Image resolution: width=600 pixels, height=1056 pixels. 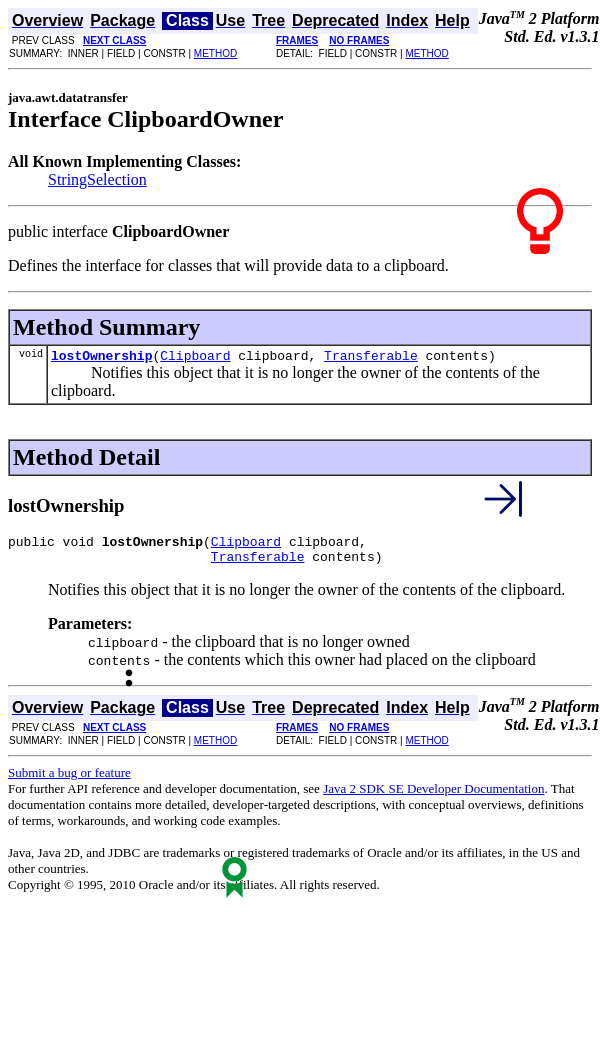 I want to click on access tips or helpful suggestions, so click(x=540, y=221).